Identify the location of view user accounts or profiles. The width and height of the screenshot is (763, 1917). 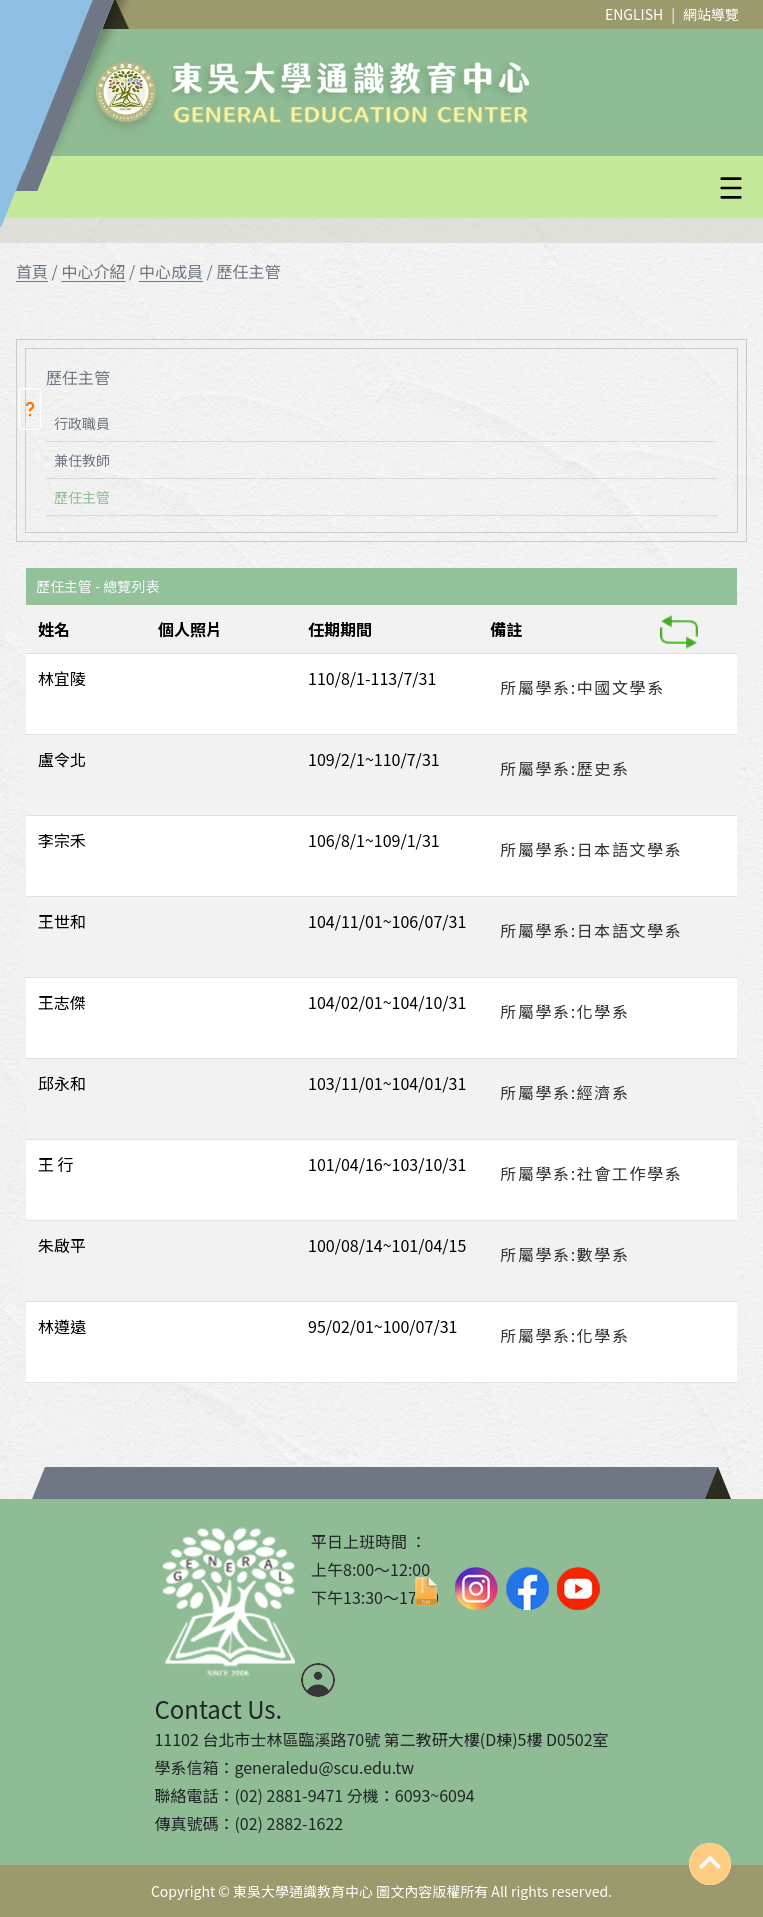
(318, 1680).